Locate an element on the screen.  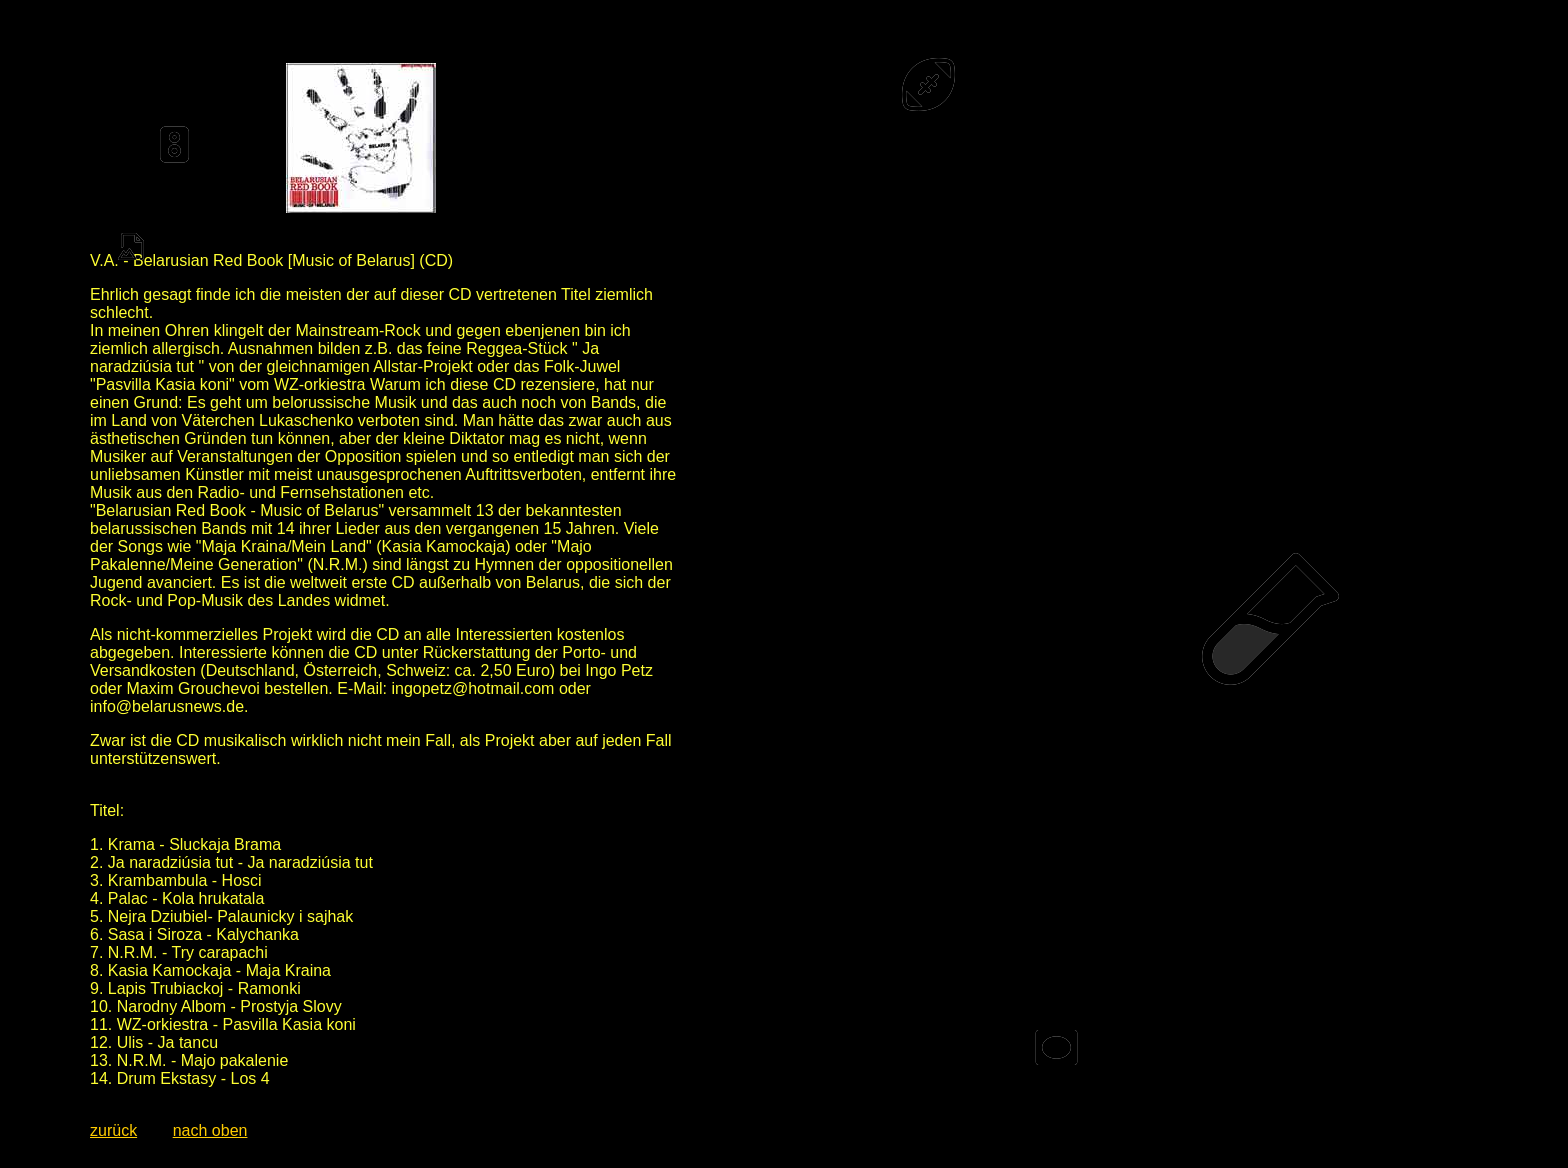
access sports scores and updates is located at coordinates (928, 84).